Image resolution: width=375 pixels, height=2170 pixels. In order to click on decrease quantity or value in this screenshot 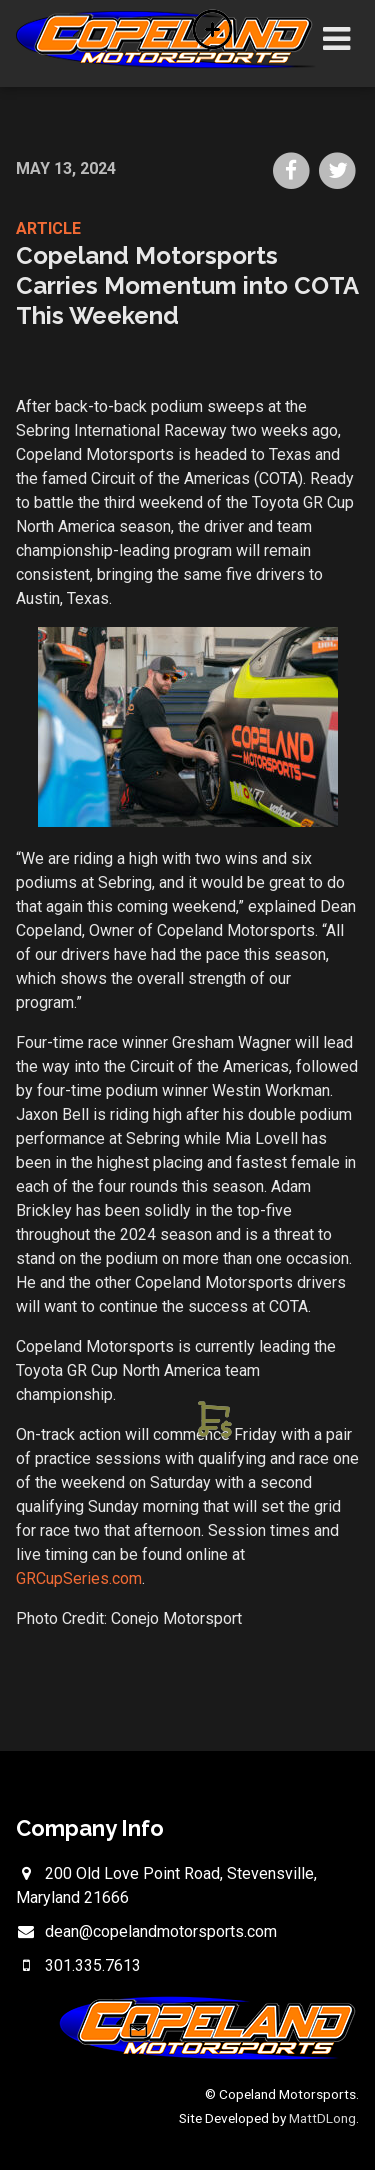, I will do `click(116, 770)`.